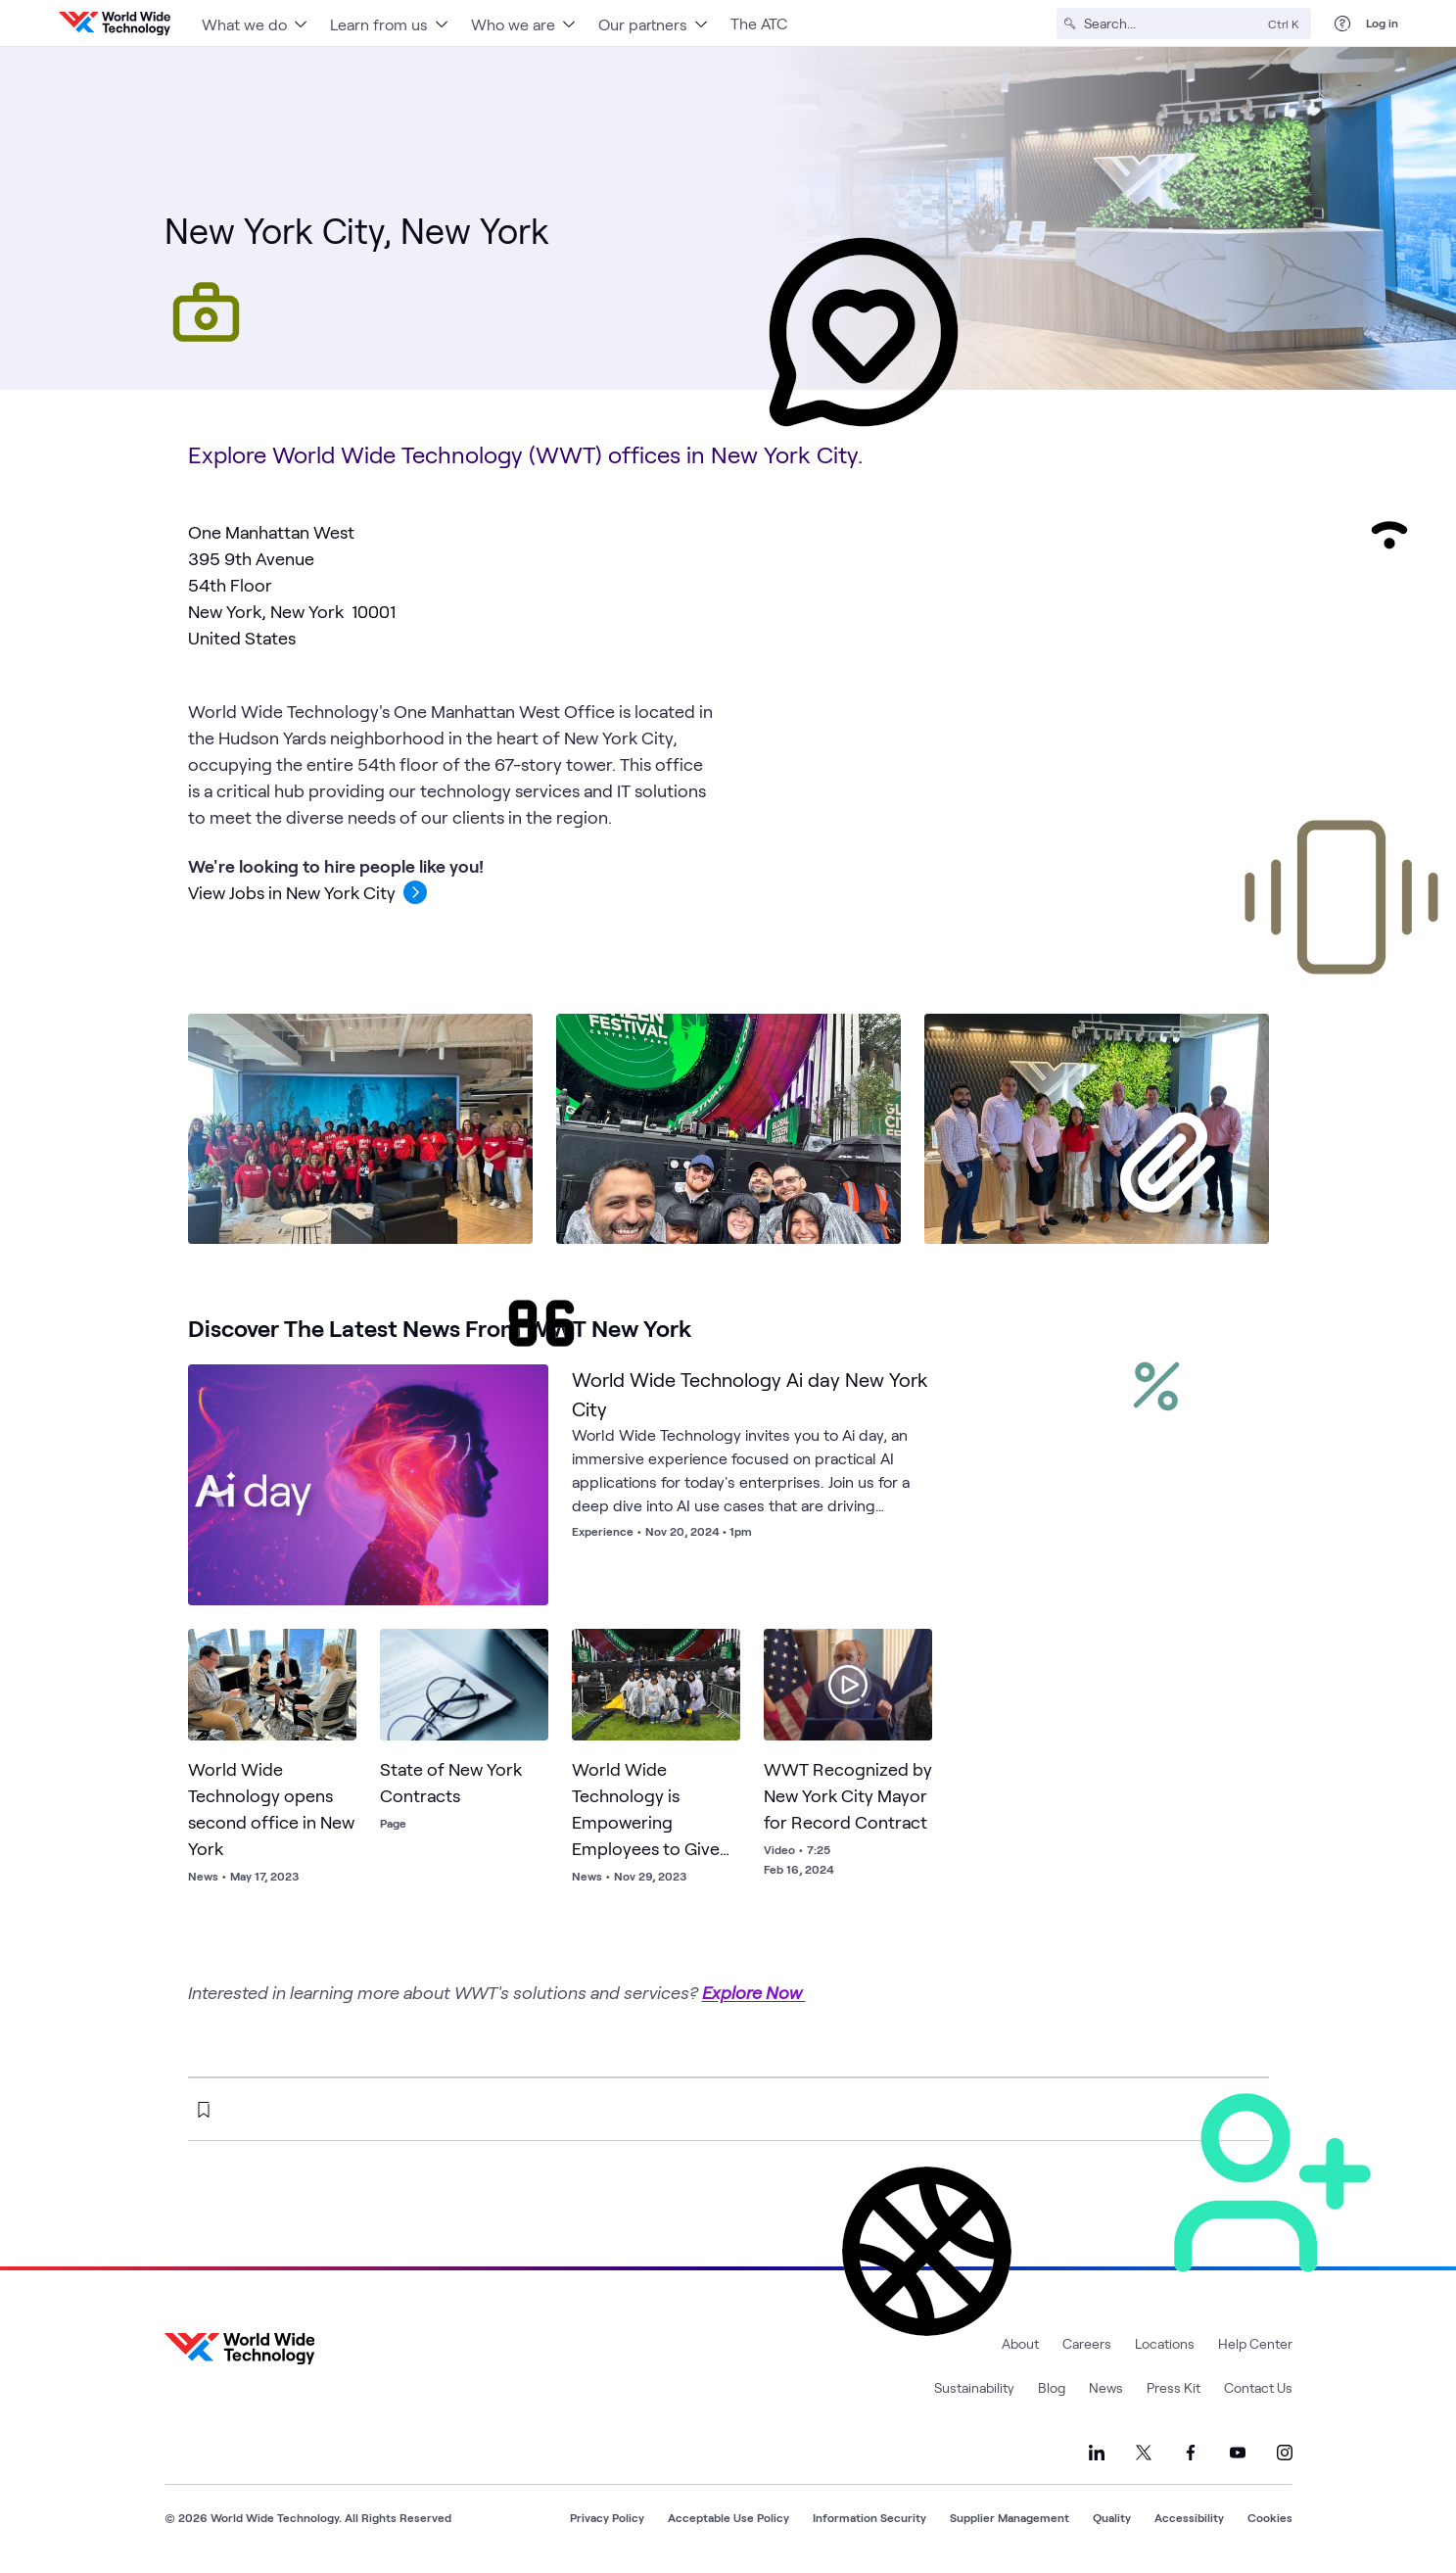  I want to click on toggle vibrate mode on device, so click(1341, 897).